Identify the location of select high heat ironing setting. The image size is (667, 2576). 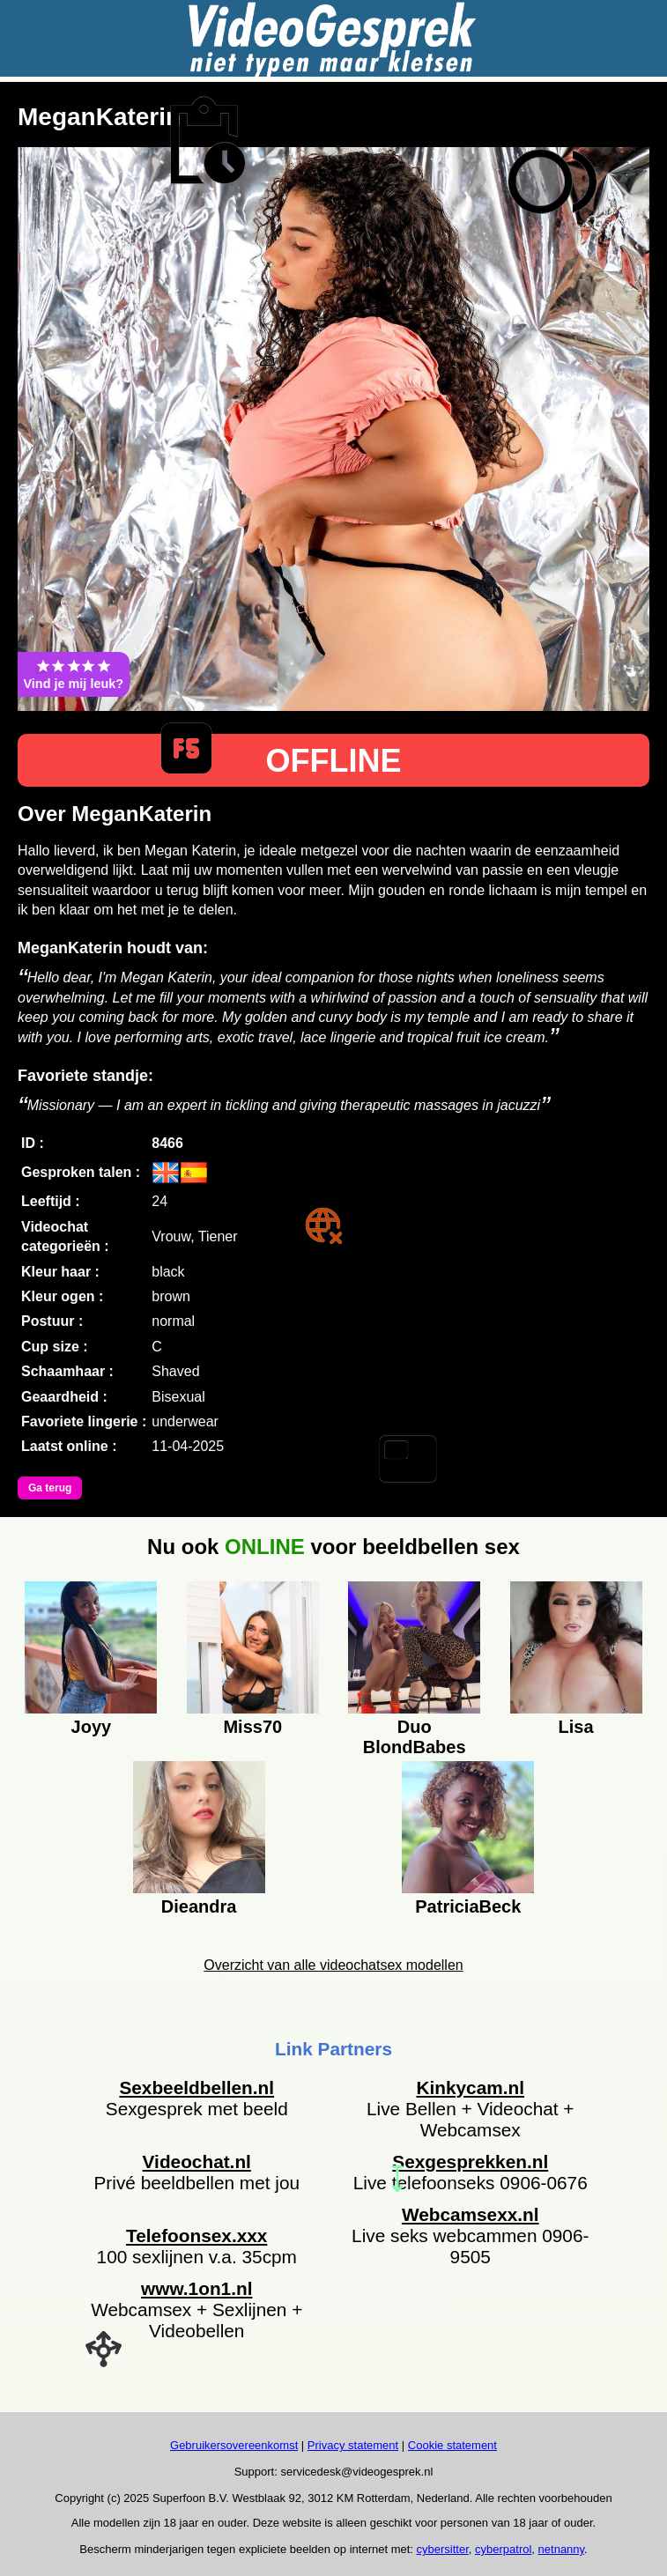
(267, 360).